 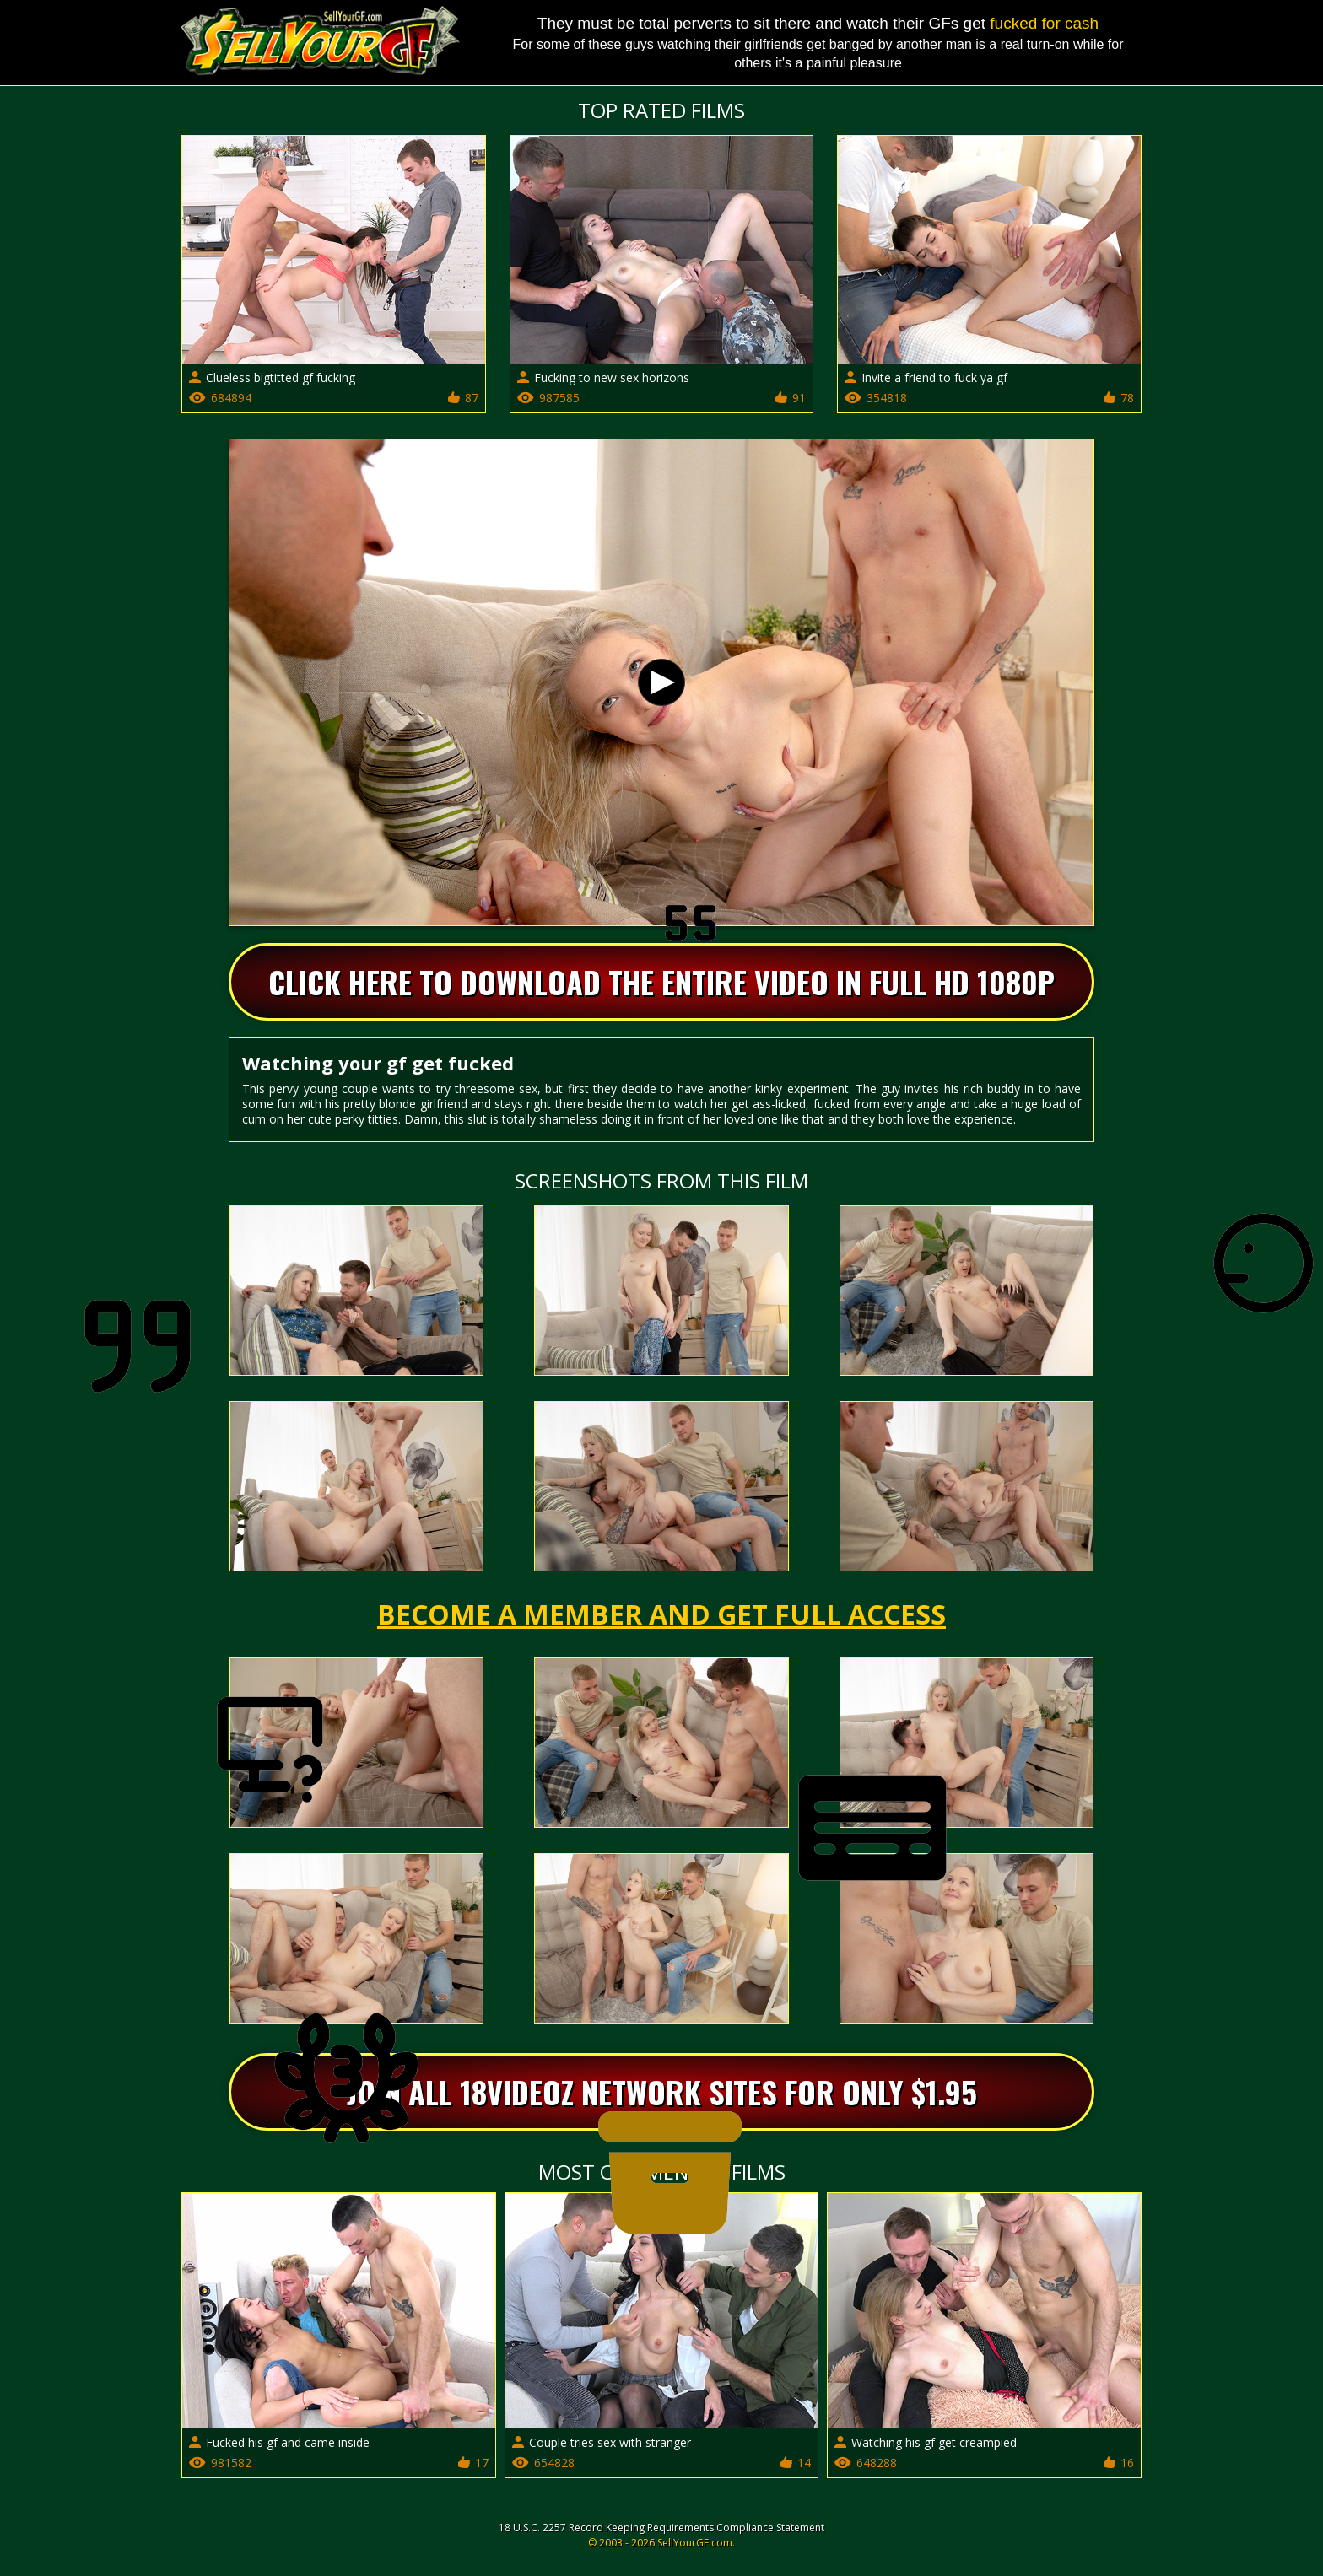 What do you see at coordinates (346, 2078) in the screenshot?
I see `third place ranking or award` at bounding box center [346, 2078].